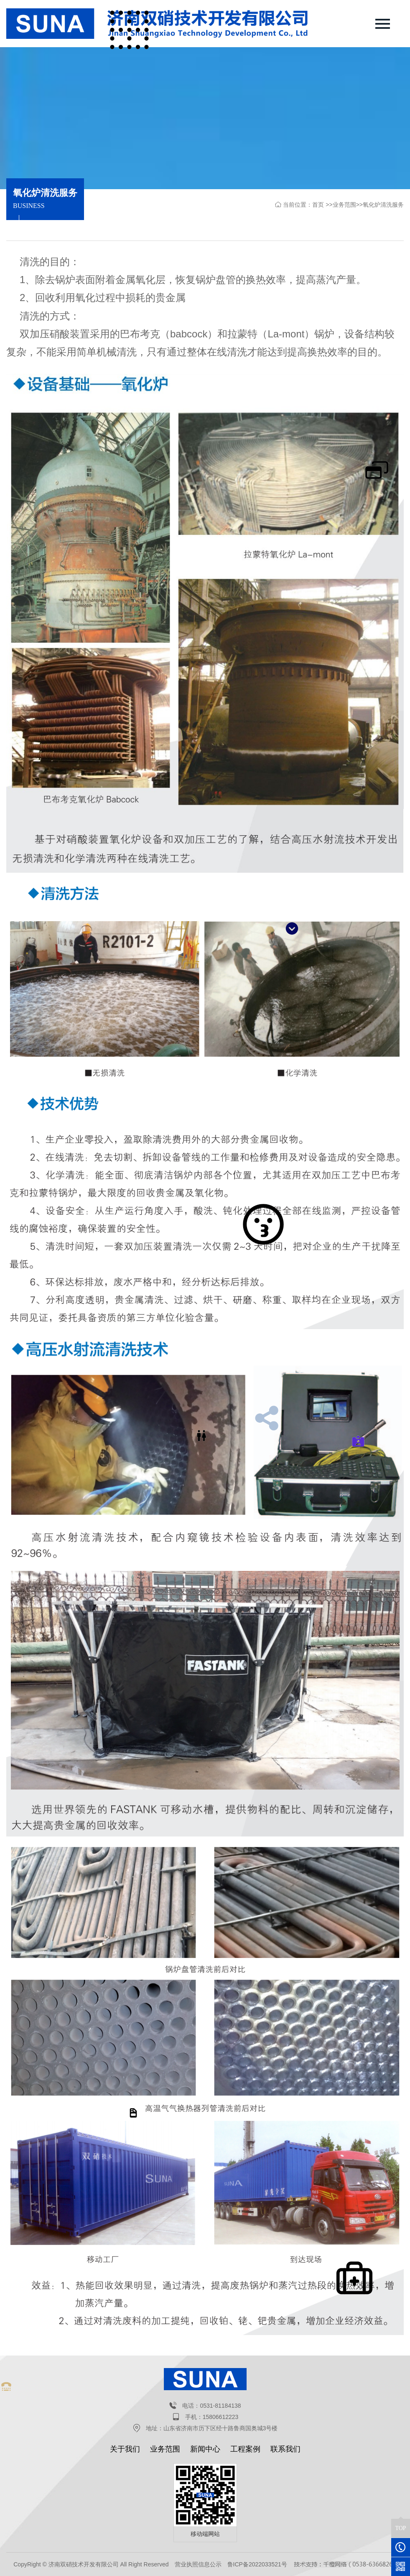 The image size is (410, 2576). What do you see at coordinates (292, 928) in the screenshot?
I see `expand content or show more details` at bounding box center [292, 928].